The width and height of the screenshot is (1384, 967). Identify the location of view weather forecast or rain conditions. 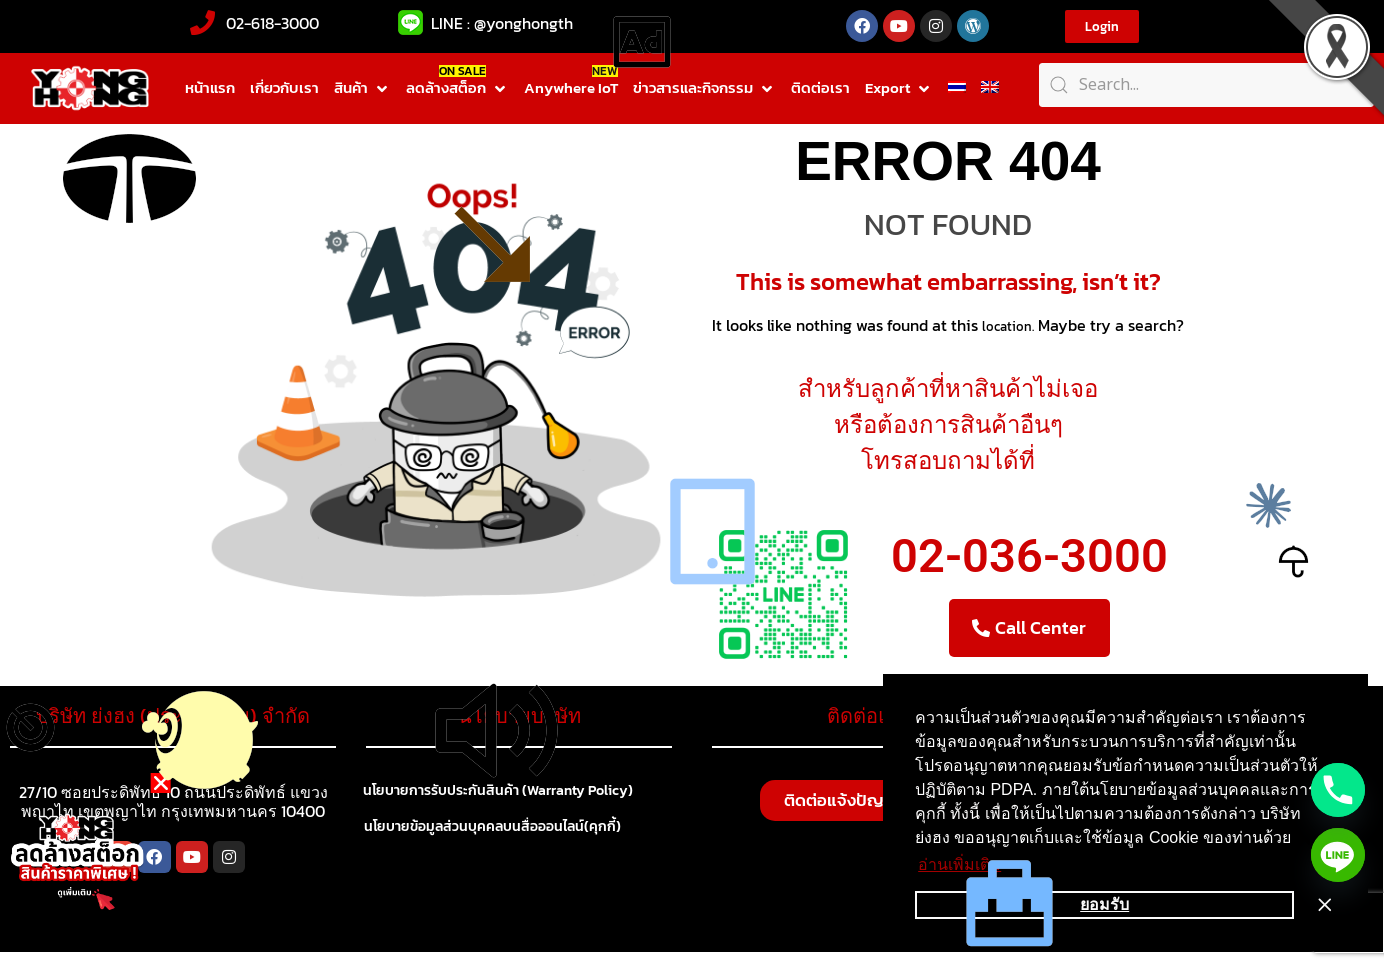
(1293, 561).